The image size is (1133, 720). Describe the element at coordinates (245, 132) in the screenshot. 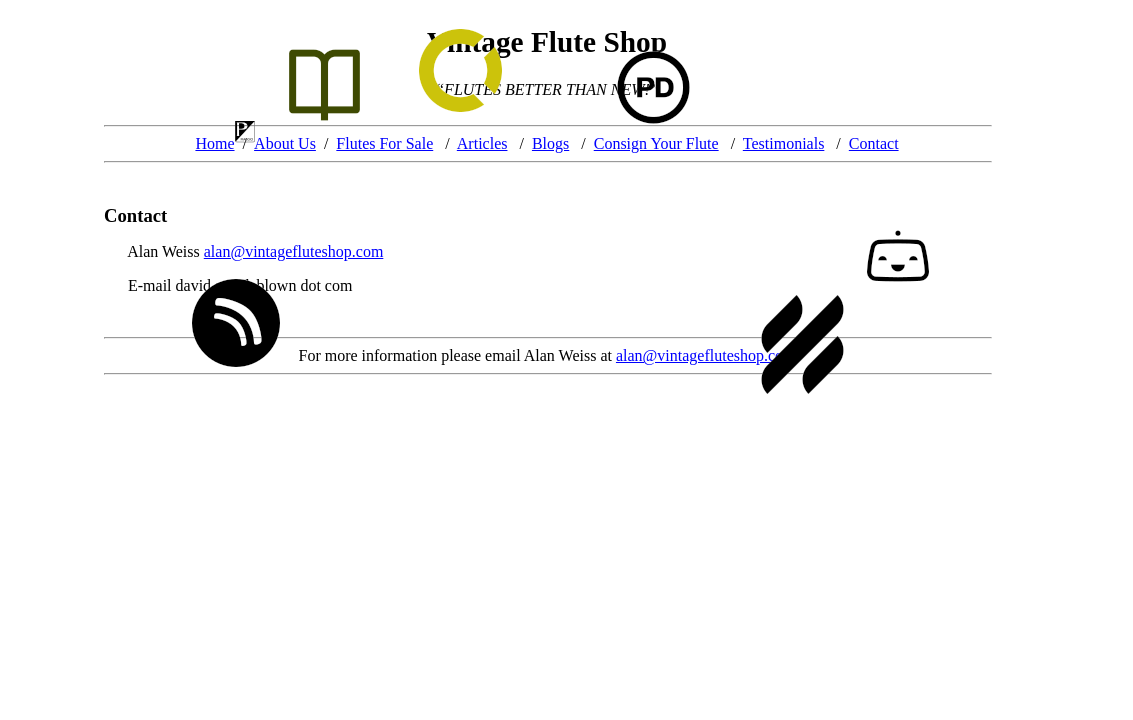

I see `Piaggio Group company logo` at that location.